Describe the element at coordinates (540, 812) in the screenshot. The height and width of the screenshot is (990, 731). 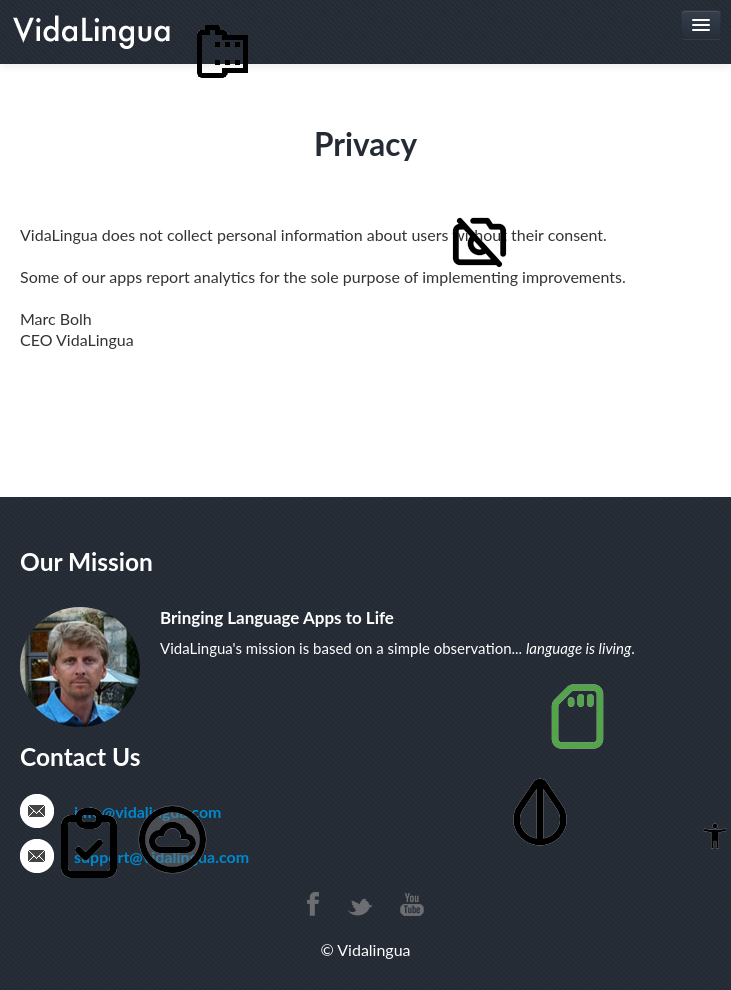
I see `indicates 50% humidity level` at that location.